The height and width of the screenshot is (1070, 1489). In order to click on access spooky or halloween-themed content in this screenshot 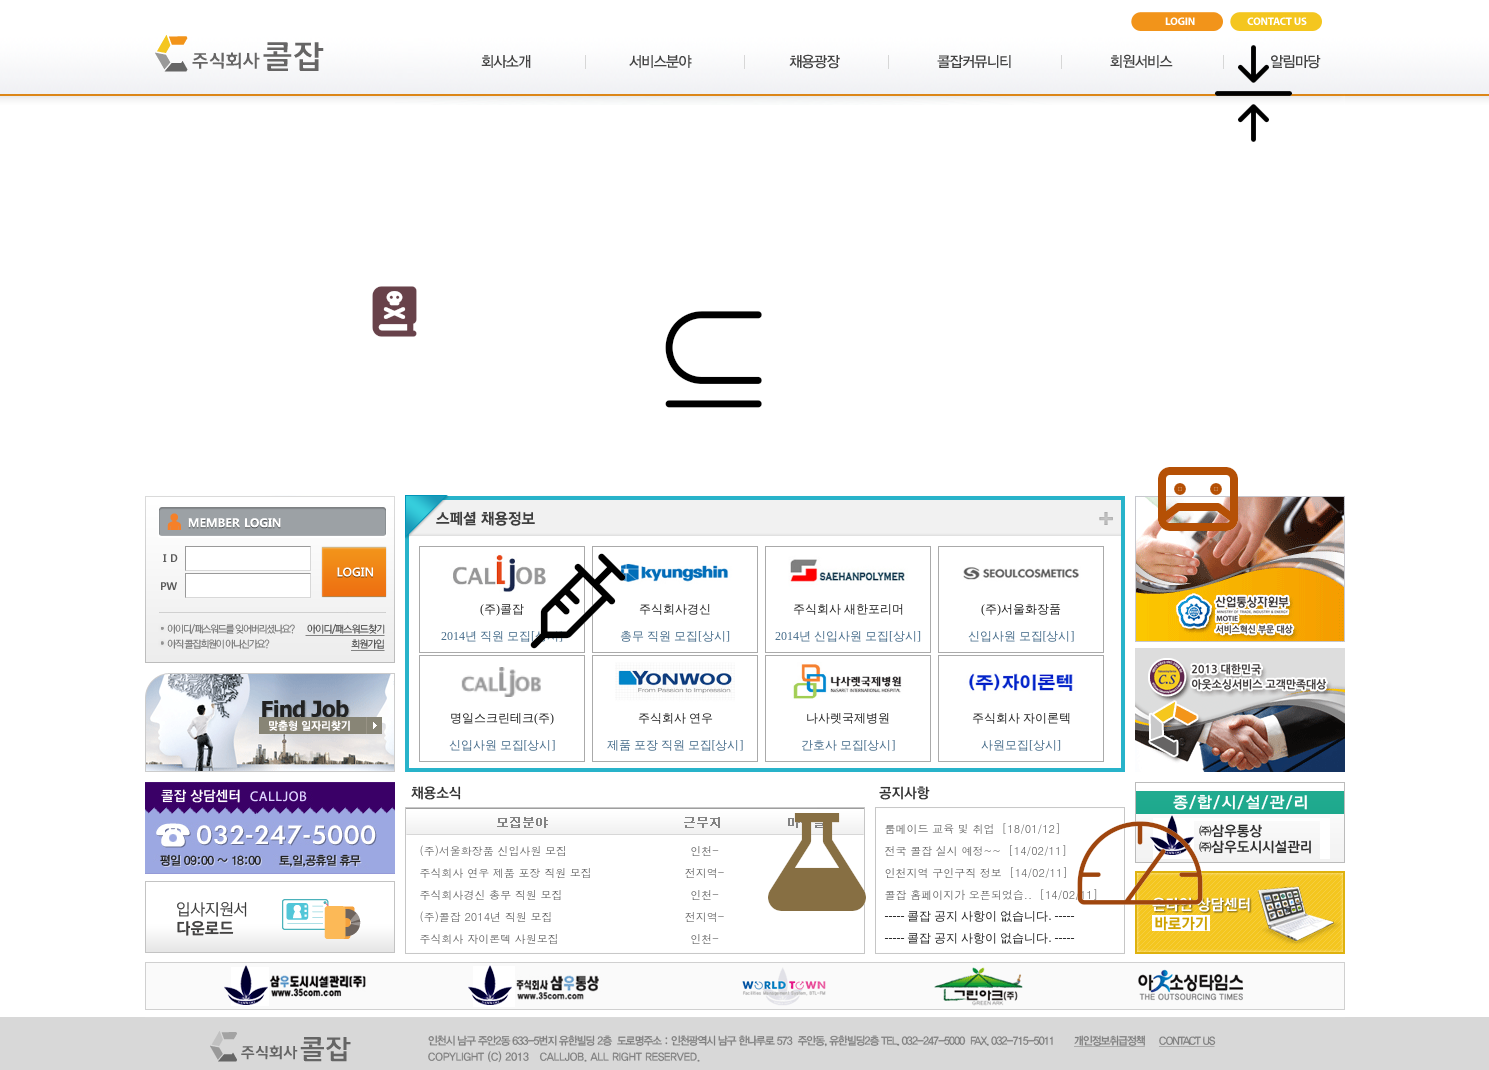, I will do `click(394, 311)`.